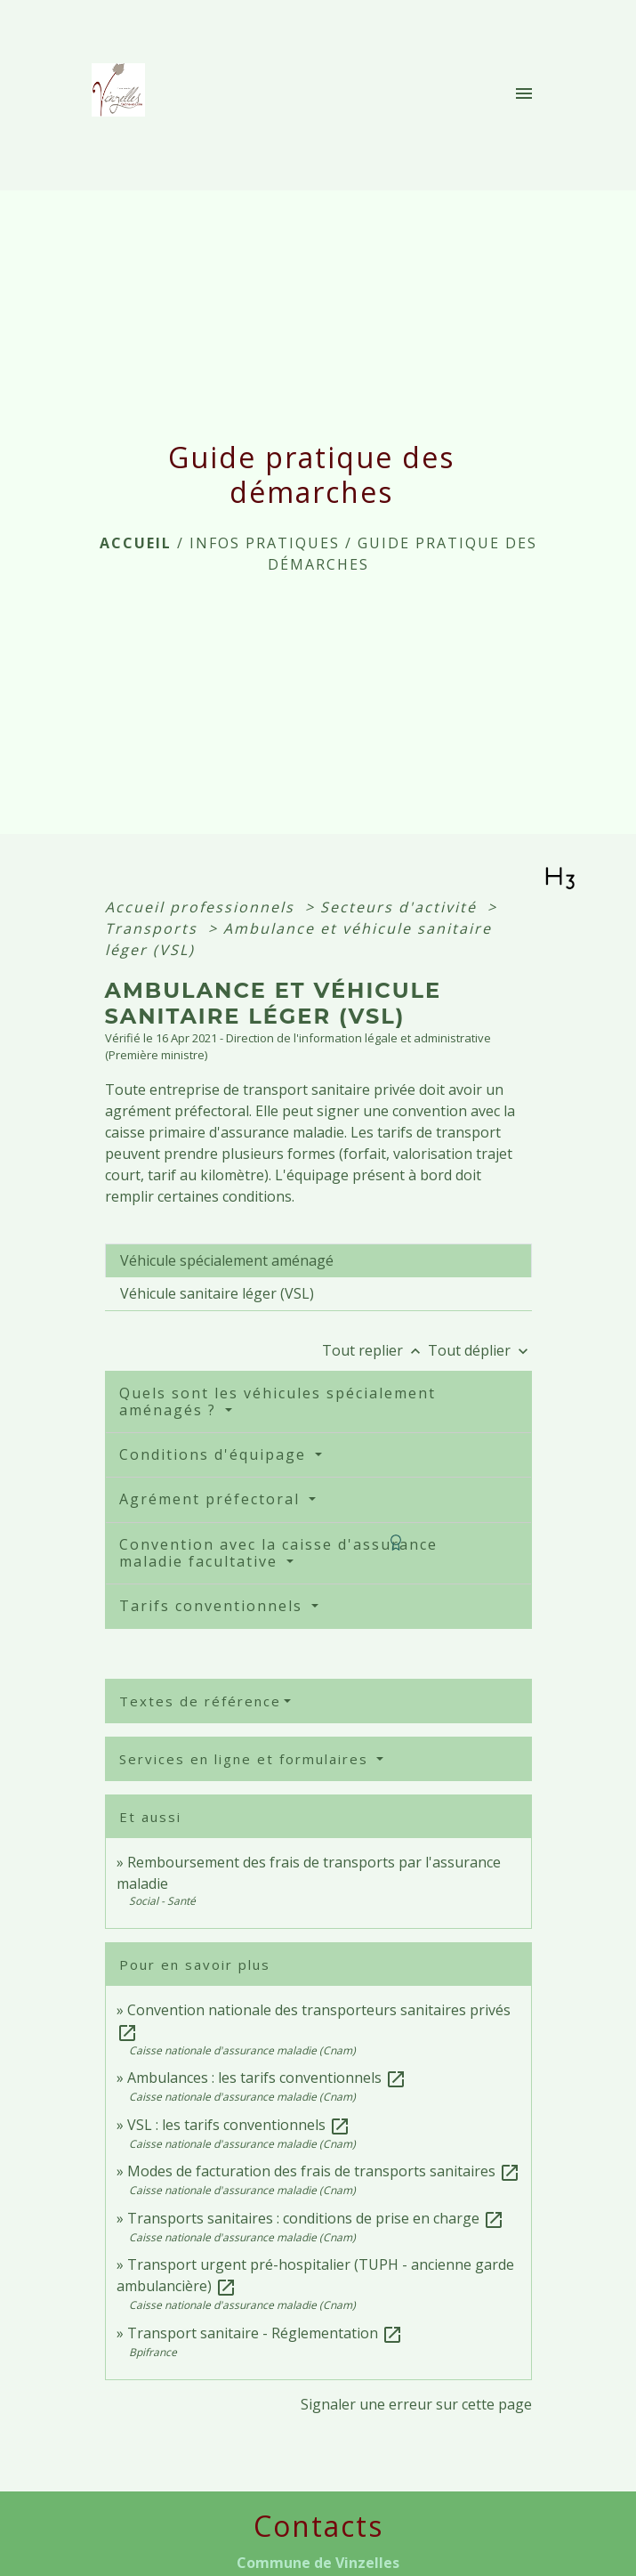  I want to click on format text as heading level 3, so click(559, 878).